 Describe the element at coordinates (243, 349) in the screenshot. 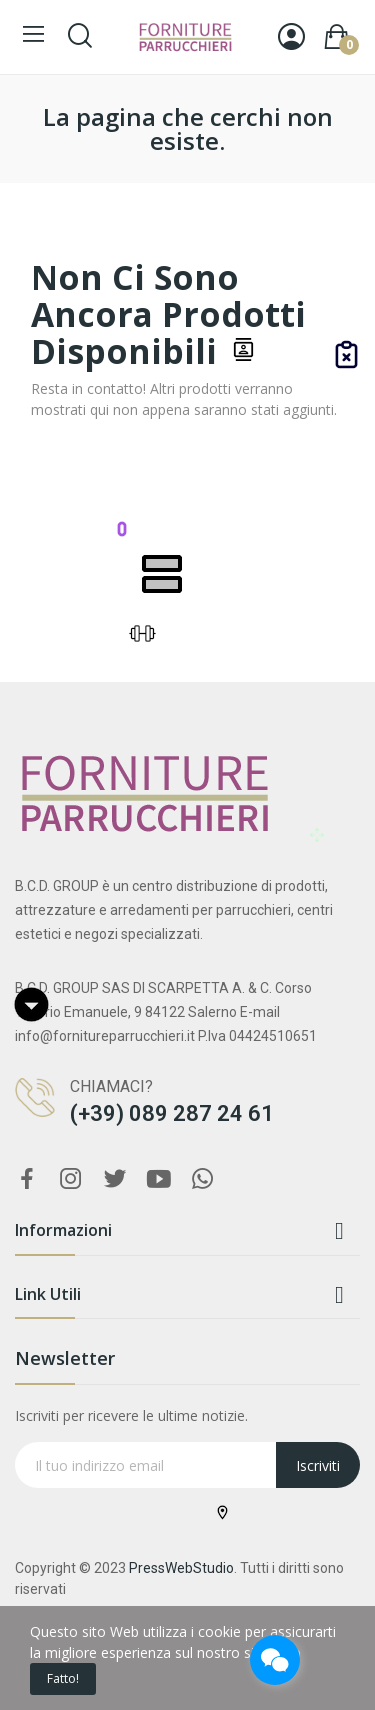

I see `view your contacts list` at that location.